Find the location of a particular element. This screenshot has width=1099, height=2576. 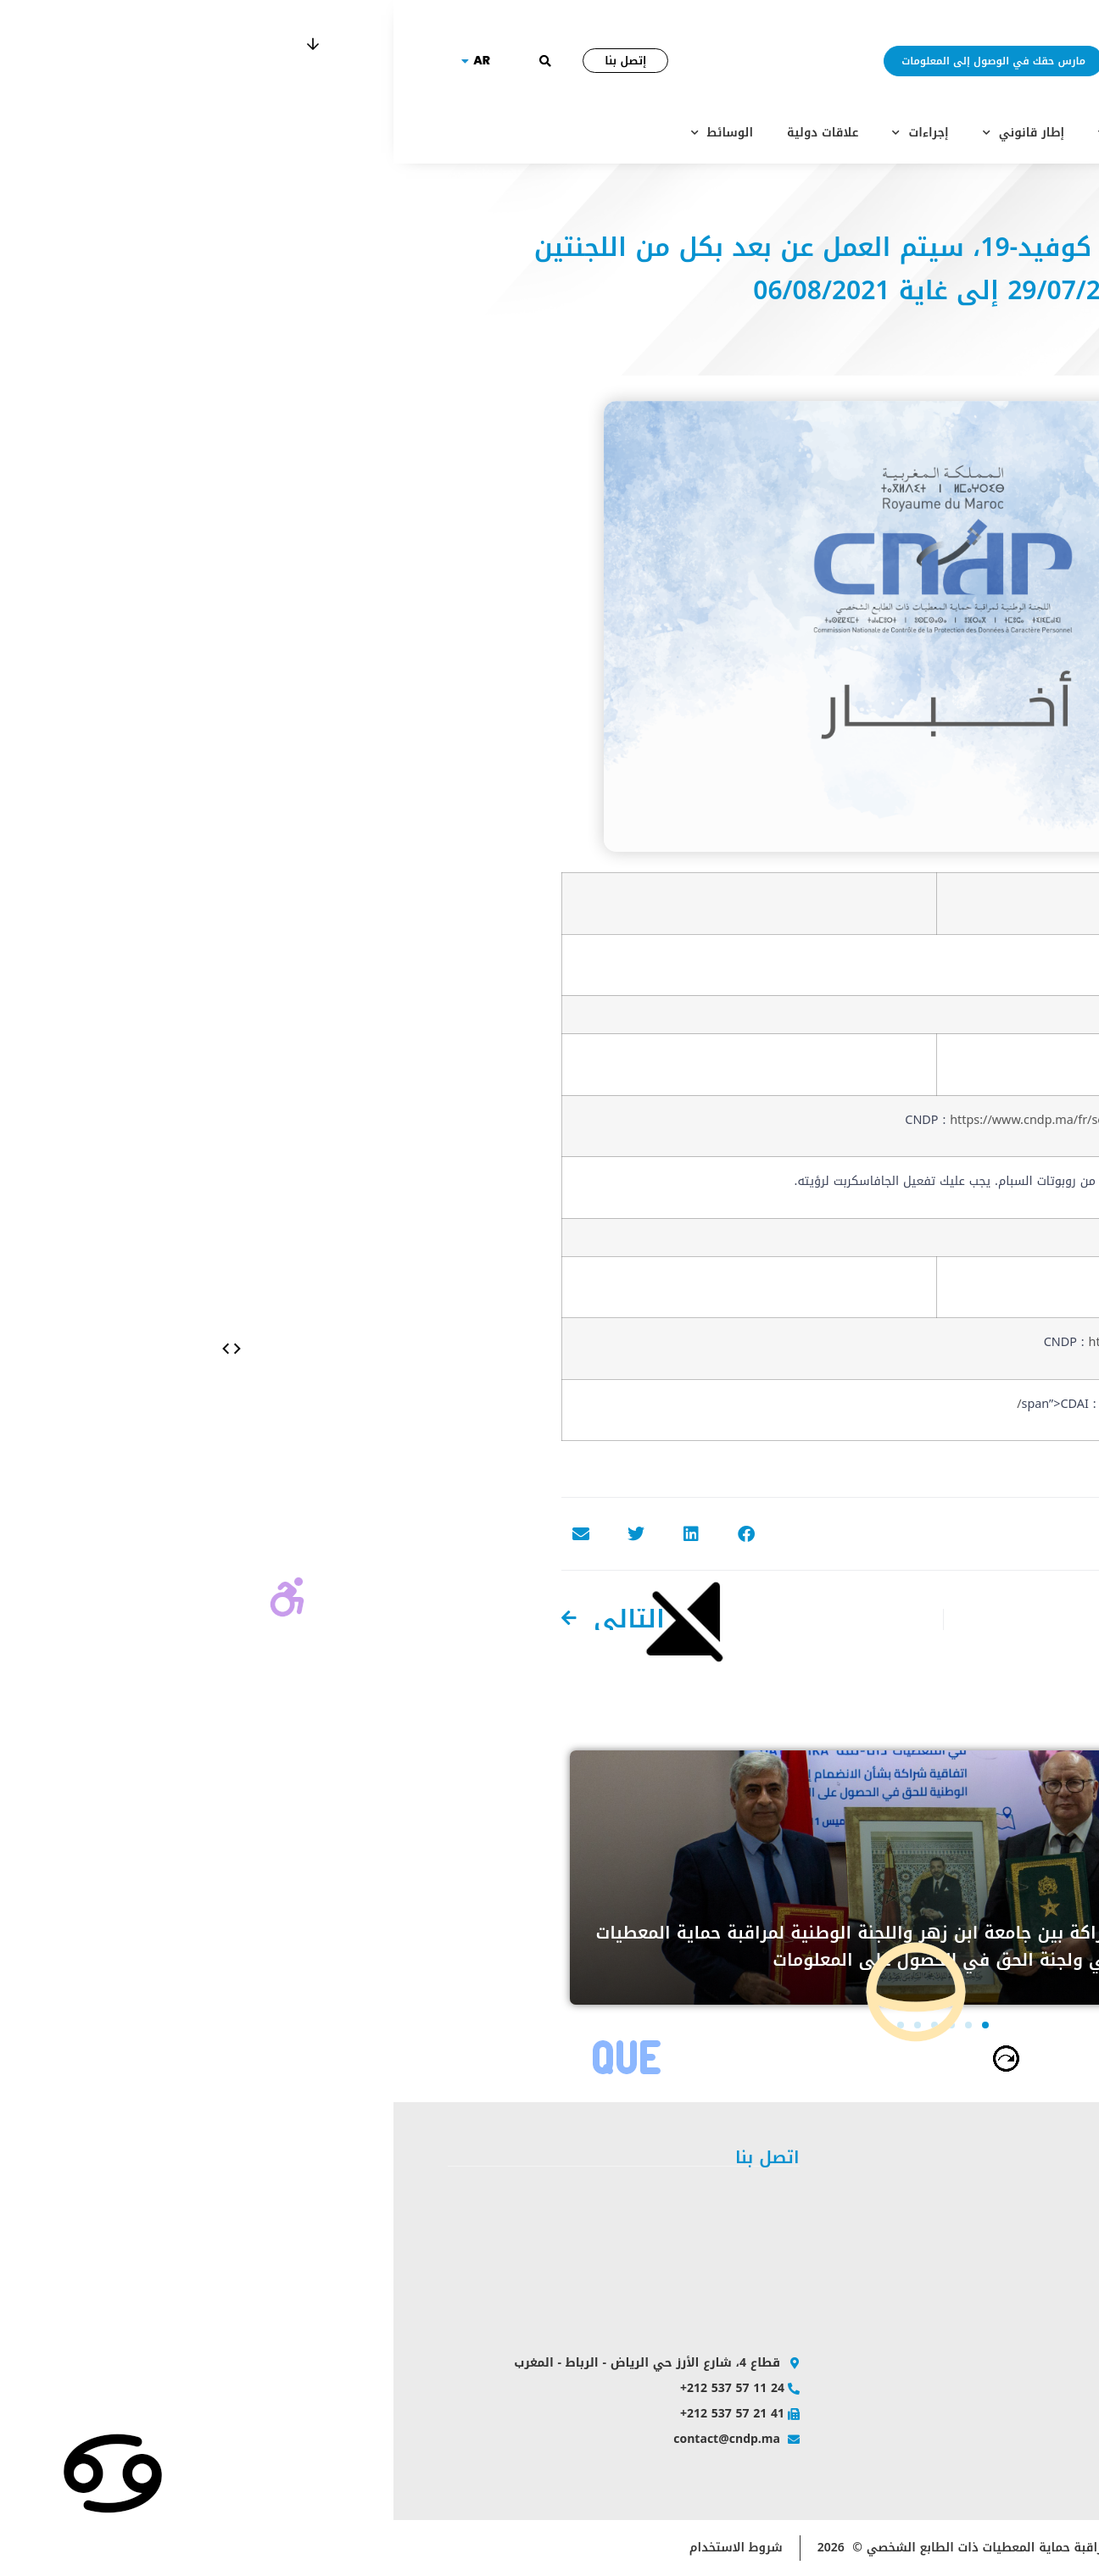

scroll down or view more content below is located at coordinates (313, 44).